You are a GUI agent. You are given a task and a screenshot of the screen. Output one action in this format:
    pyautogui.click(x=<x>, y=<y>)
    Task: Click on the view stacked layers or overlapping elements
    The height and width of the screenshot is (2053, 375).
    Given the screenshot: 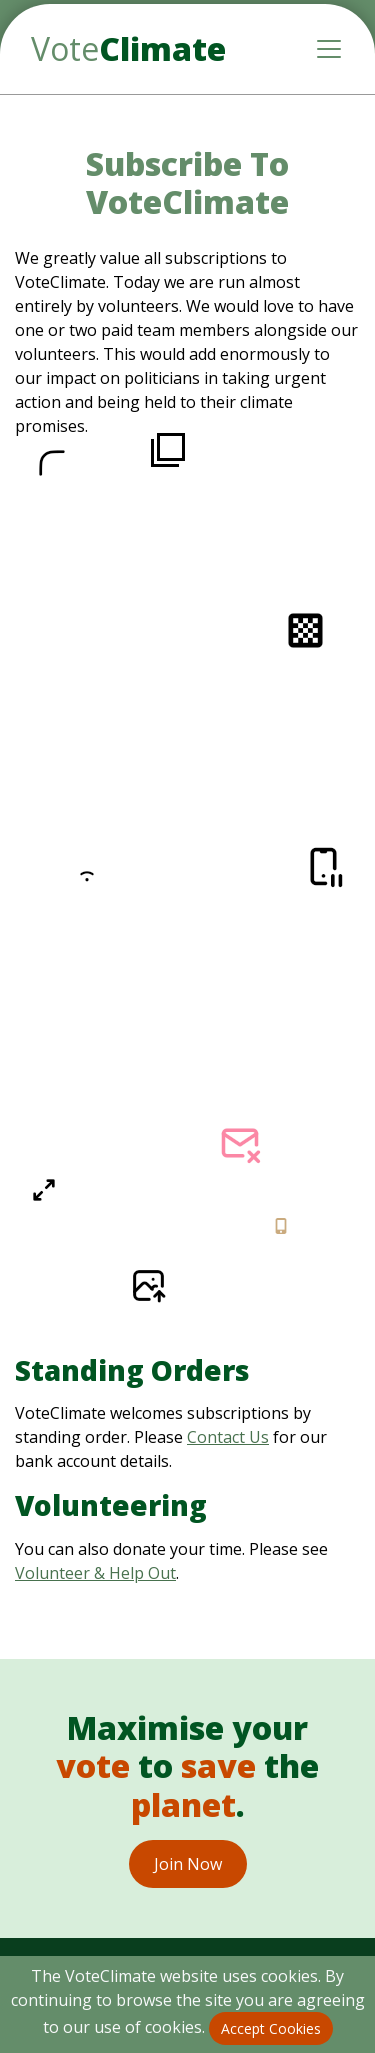 What is the action you would take?
    pyautogui.click(x=168, y=450)
    